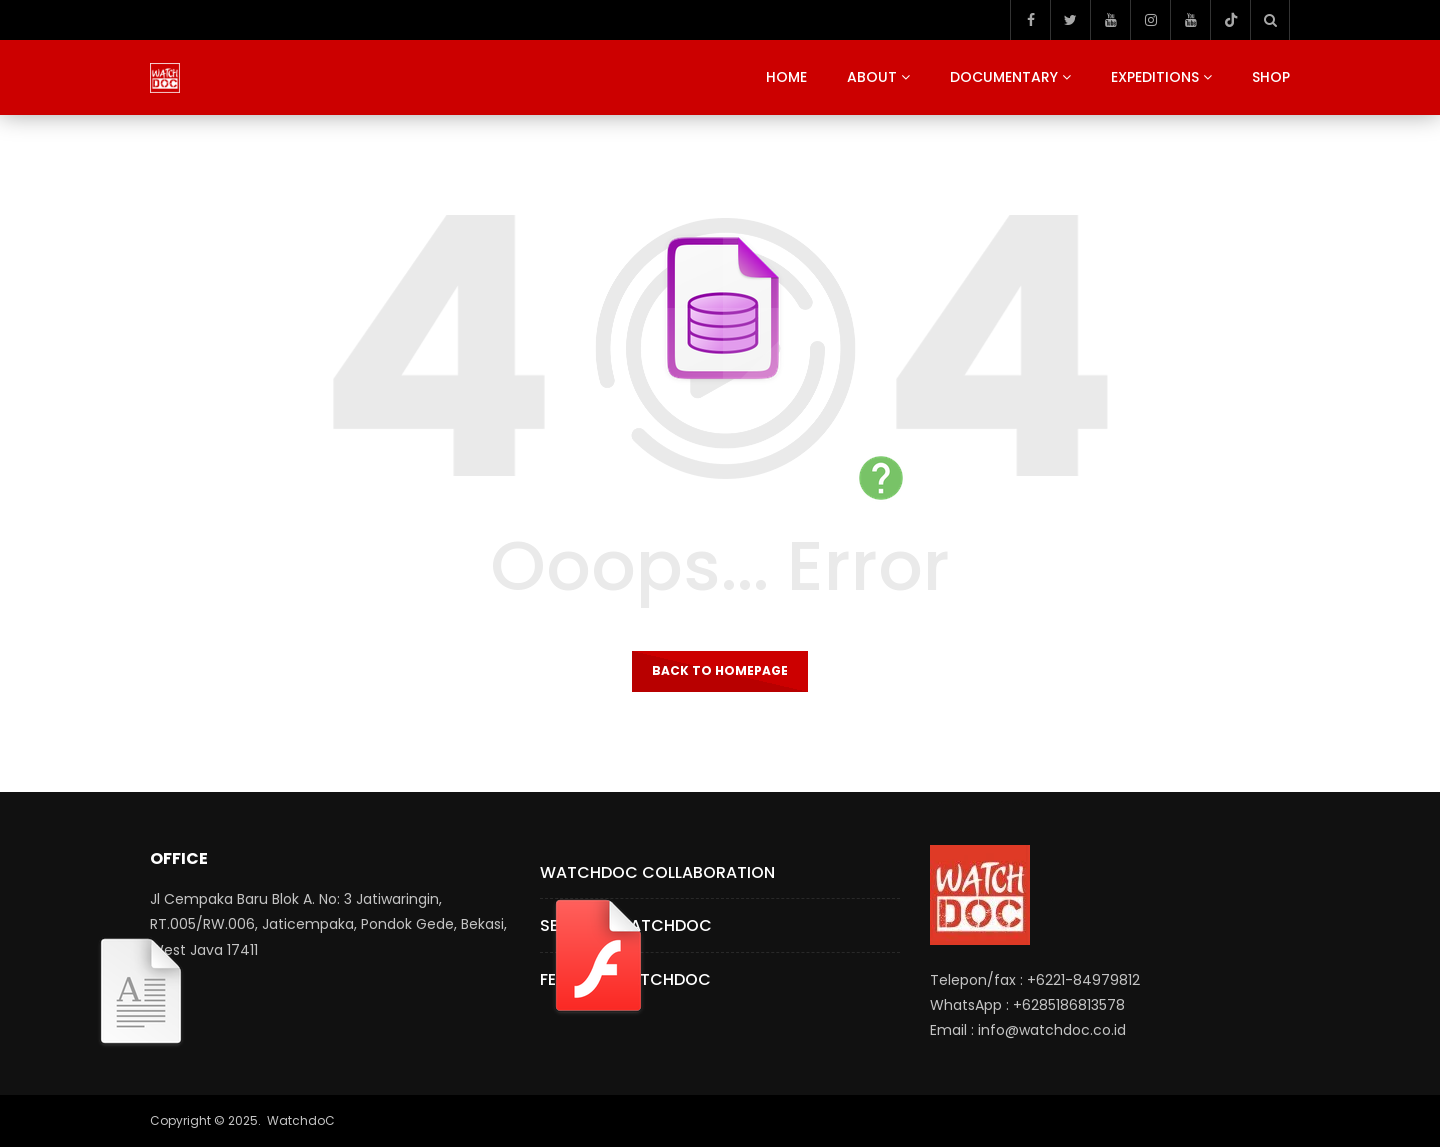  Describe the element at coordinates (598, 957) in the screenshot. I see `flash video file type indicator` at that location.